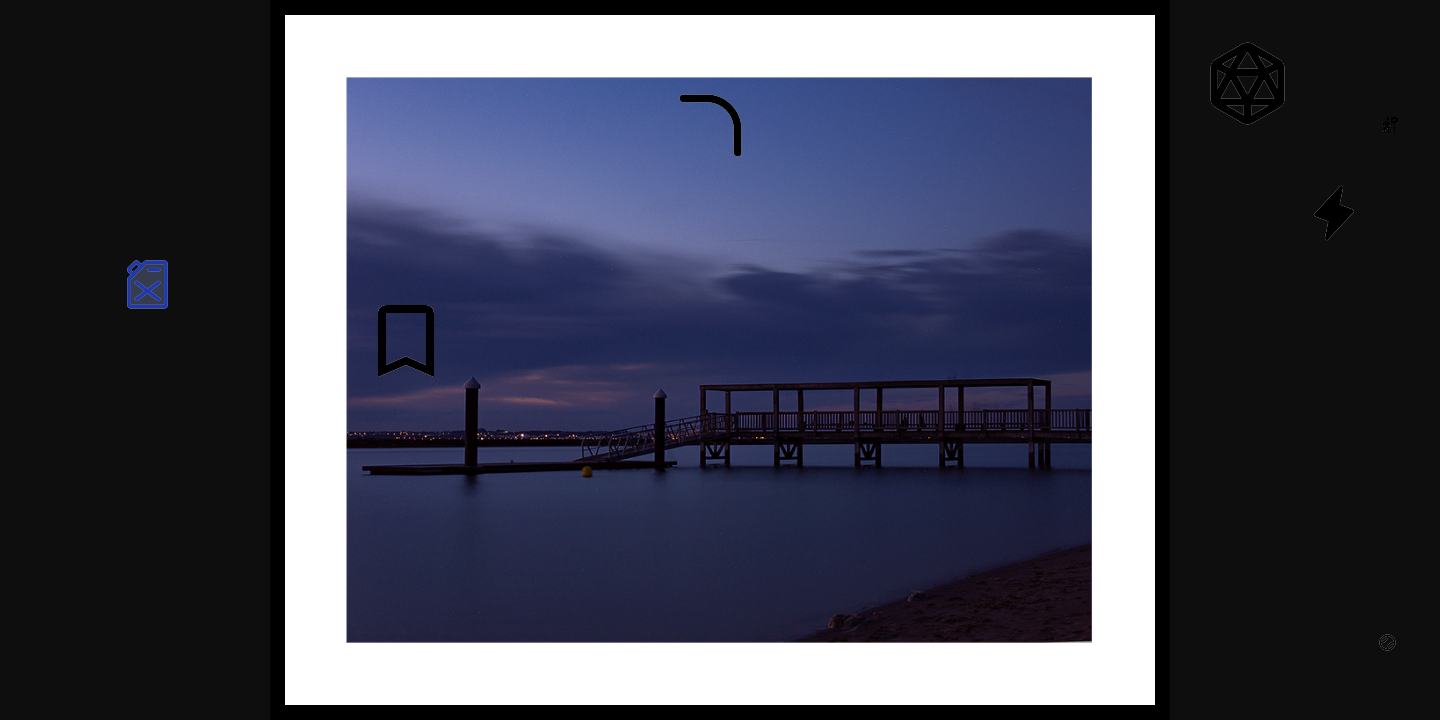 The width and height of the screenshot is (1440, 720). What do you see at coordinates (1247, 83) in the screenshot?
I see `view 3D model or object` at bounding box center [1247, 83].